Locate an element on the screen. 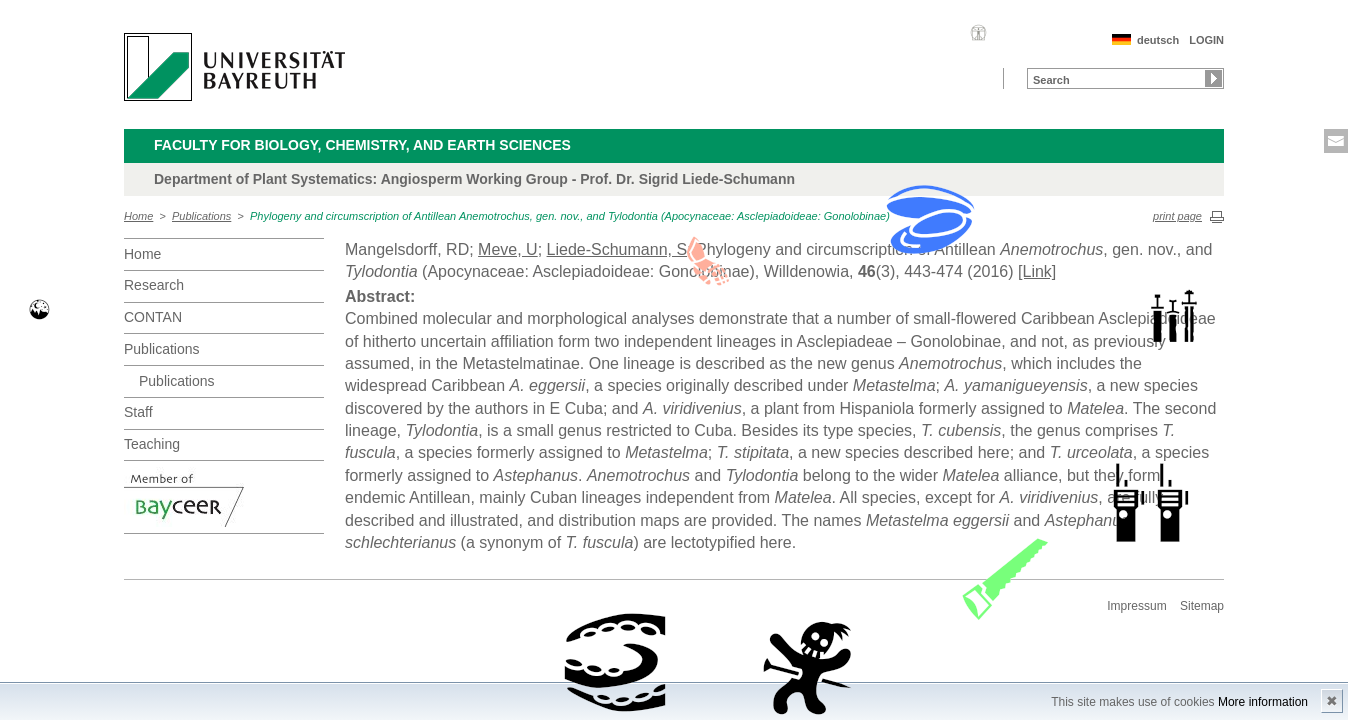  access push-to-talk or voice communication is located at coordinates (1148, 502).